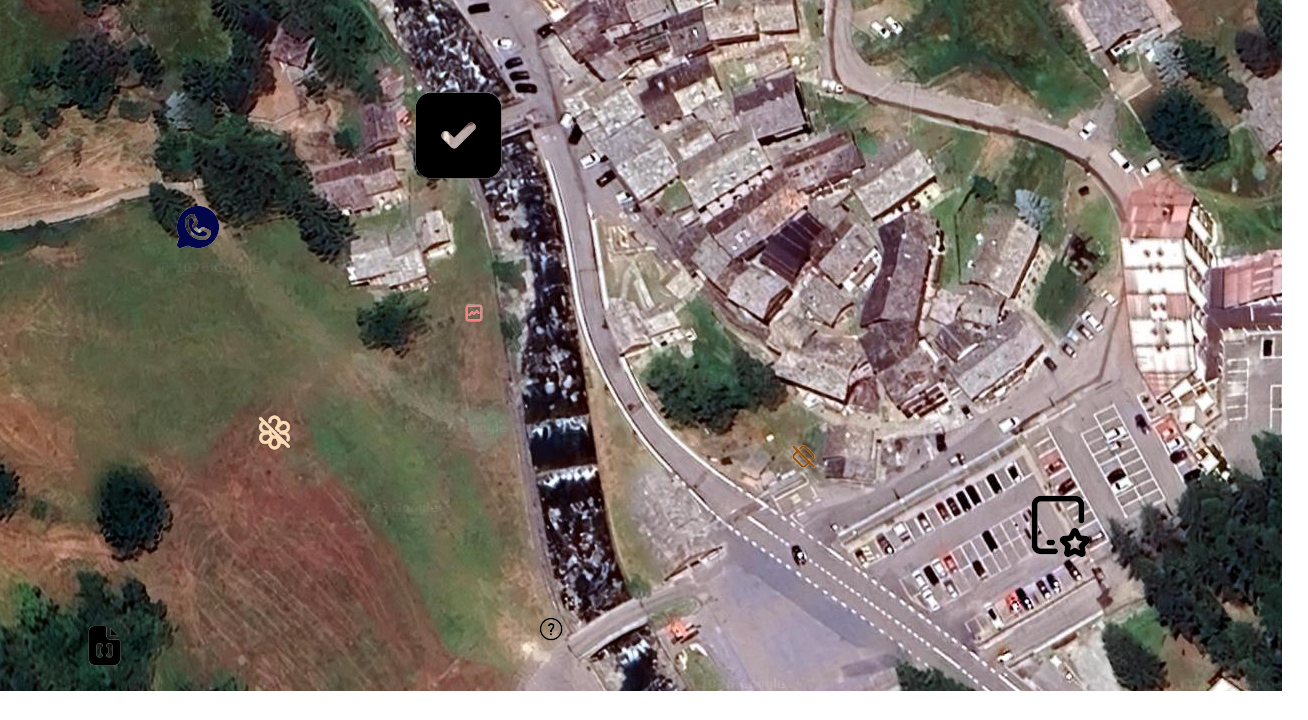 Image resolution: width=1308 pixels, height=720 pixels. What do you see at coordinates (458, 135) in the screenshot?
I see `mark task as complete` at bounding box center [458, 135].